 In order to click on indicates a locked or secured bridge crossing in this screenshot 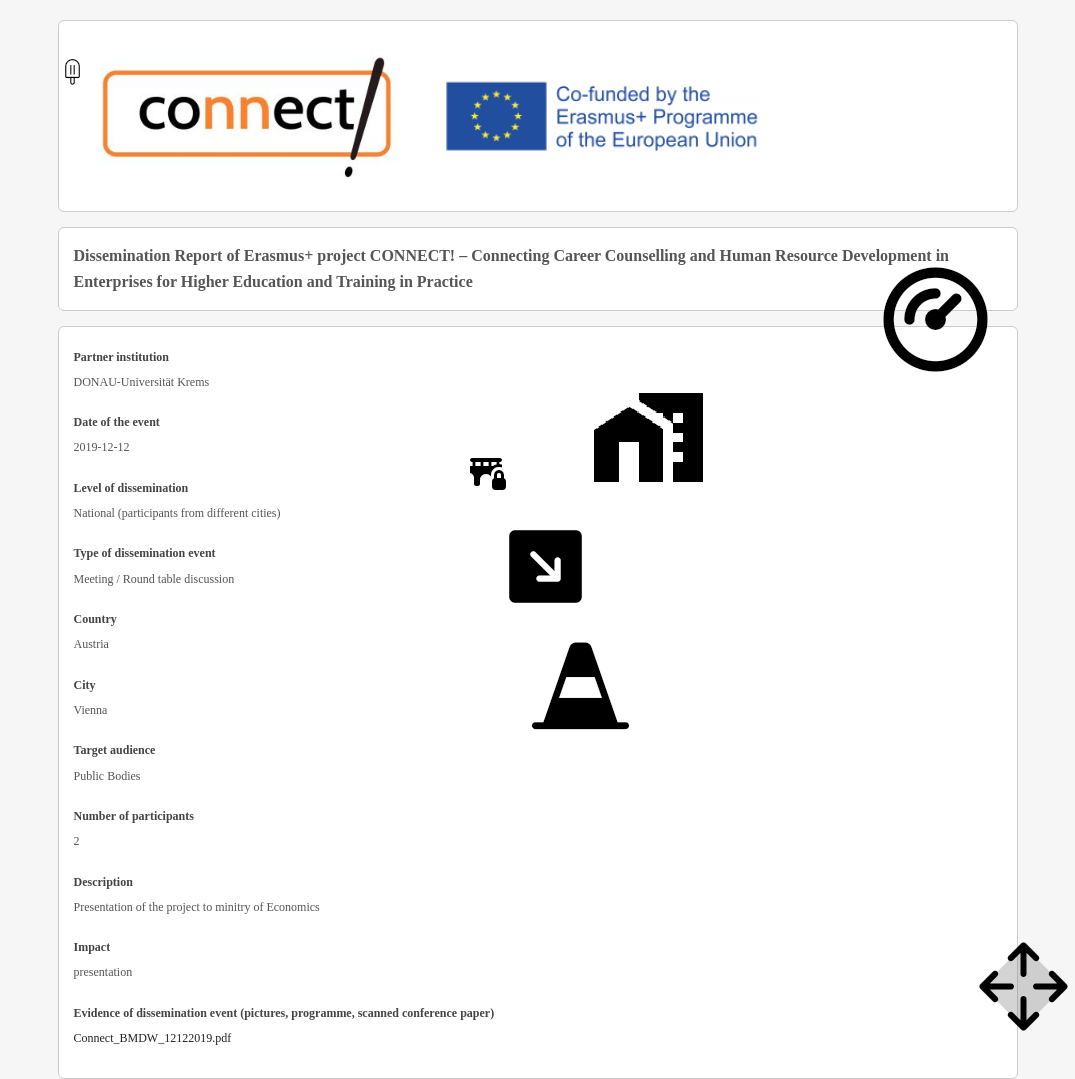, I will do `click(488, 472)`.